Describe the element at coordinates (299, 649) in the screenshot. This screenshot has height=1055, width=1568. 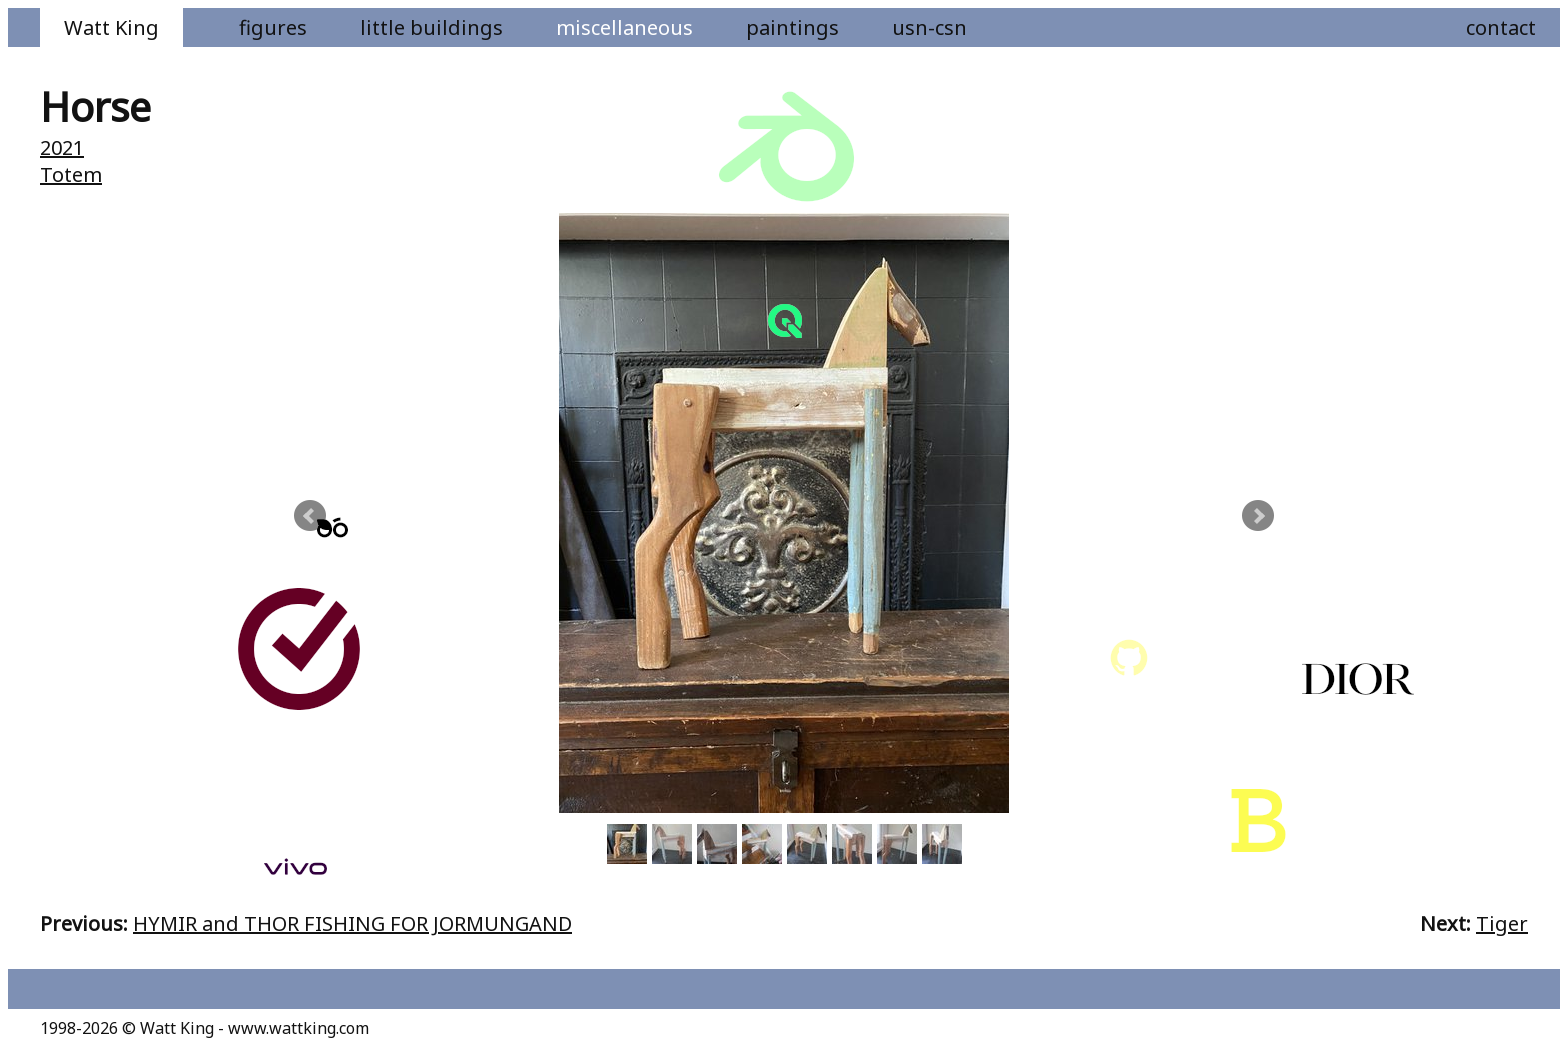
I see `norton antivirus or security software` at that location.